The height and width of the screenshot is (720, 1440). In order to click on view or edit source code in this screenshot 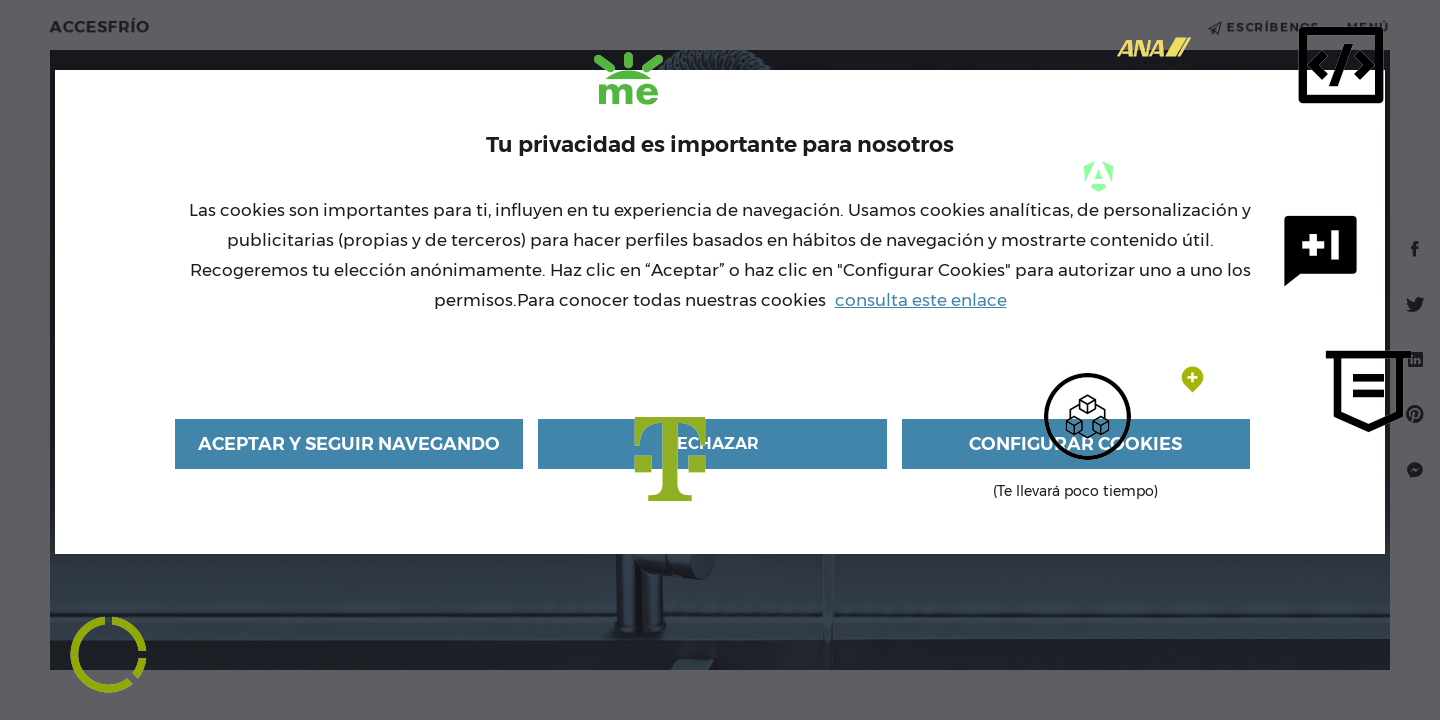, I will do `click(1341, 65)`.